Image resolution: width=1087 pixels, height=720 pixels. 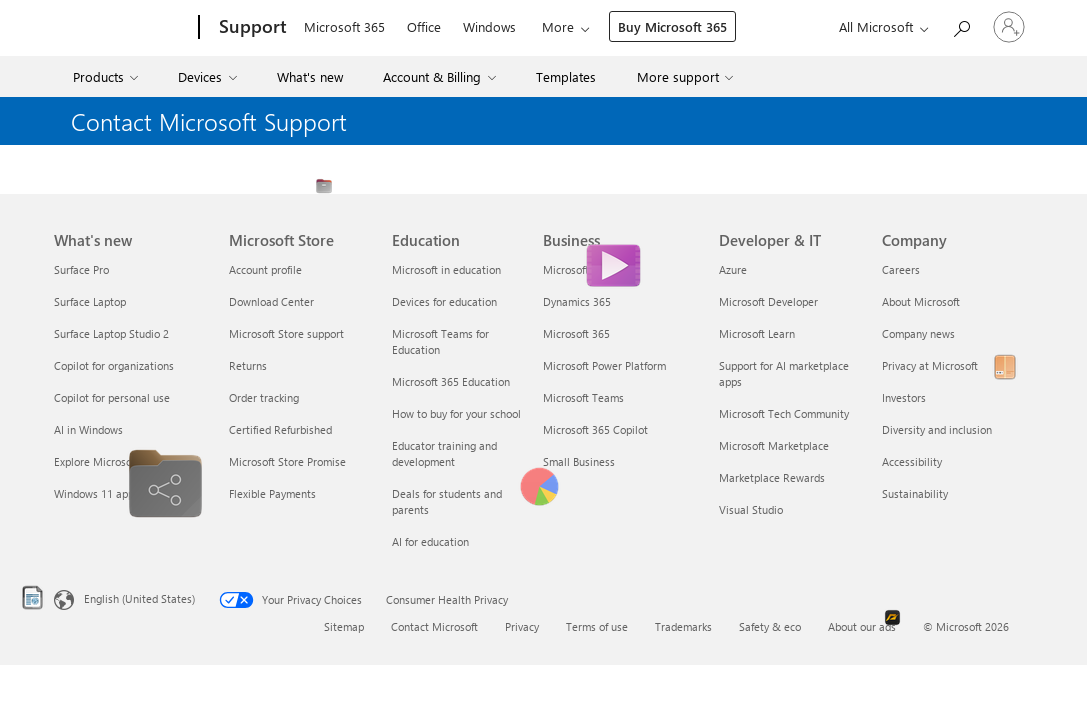 I want to click on access your public shared files folder, so click(x=165, y=483).